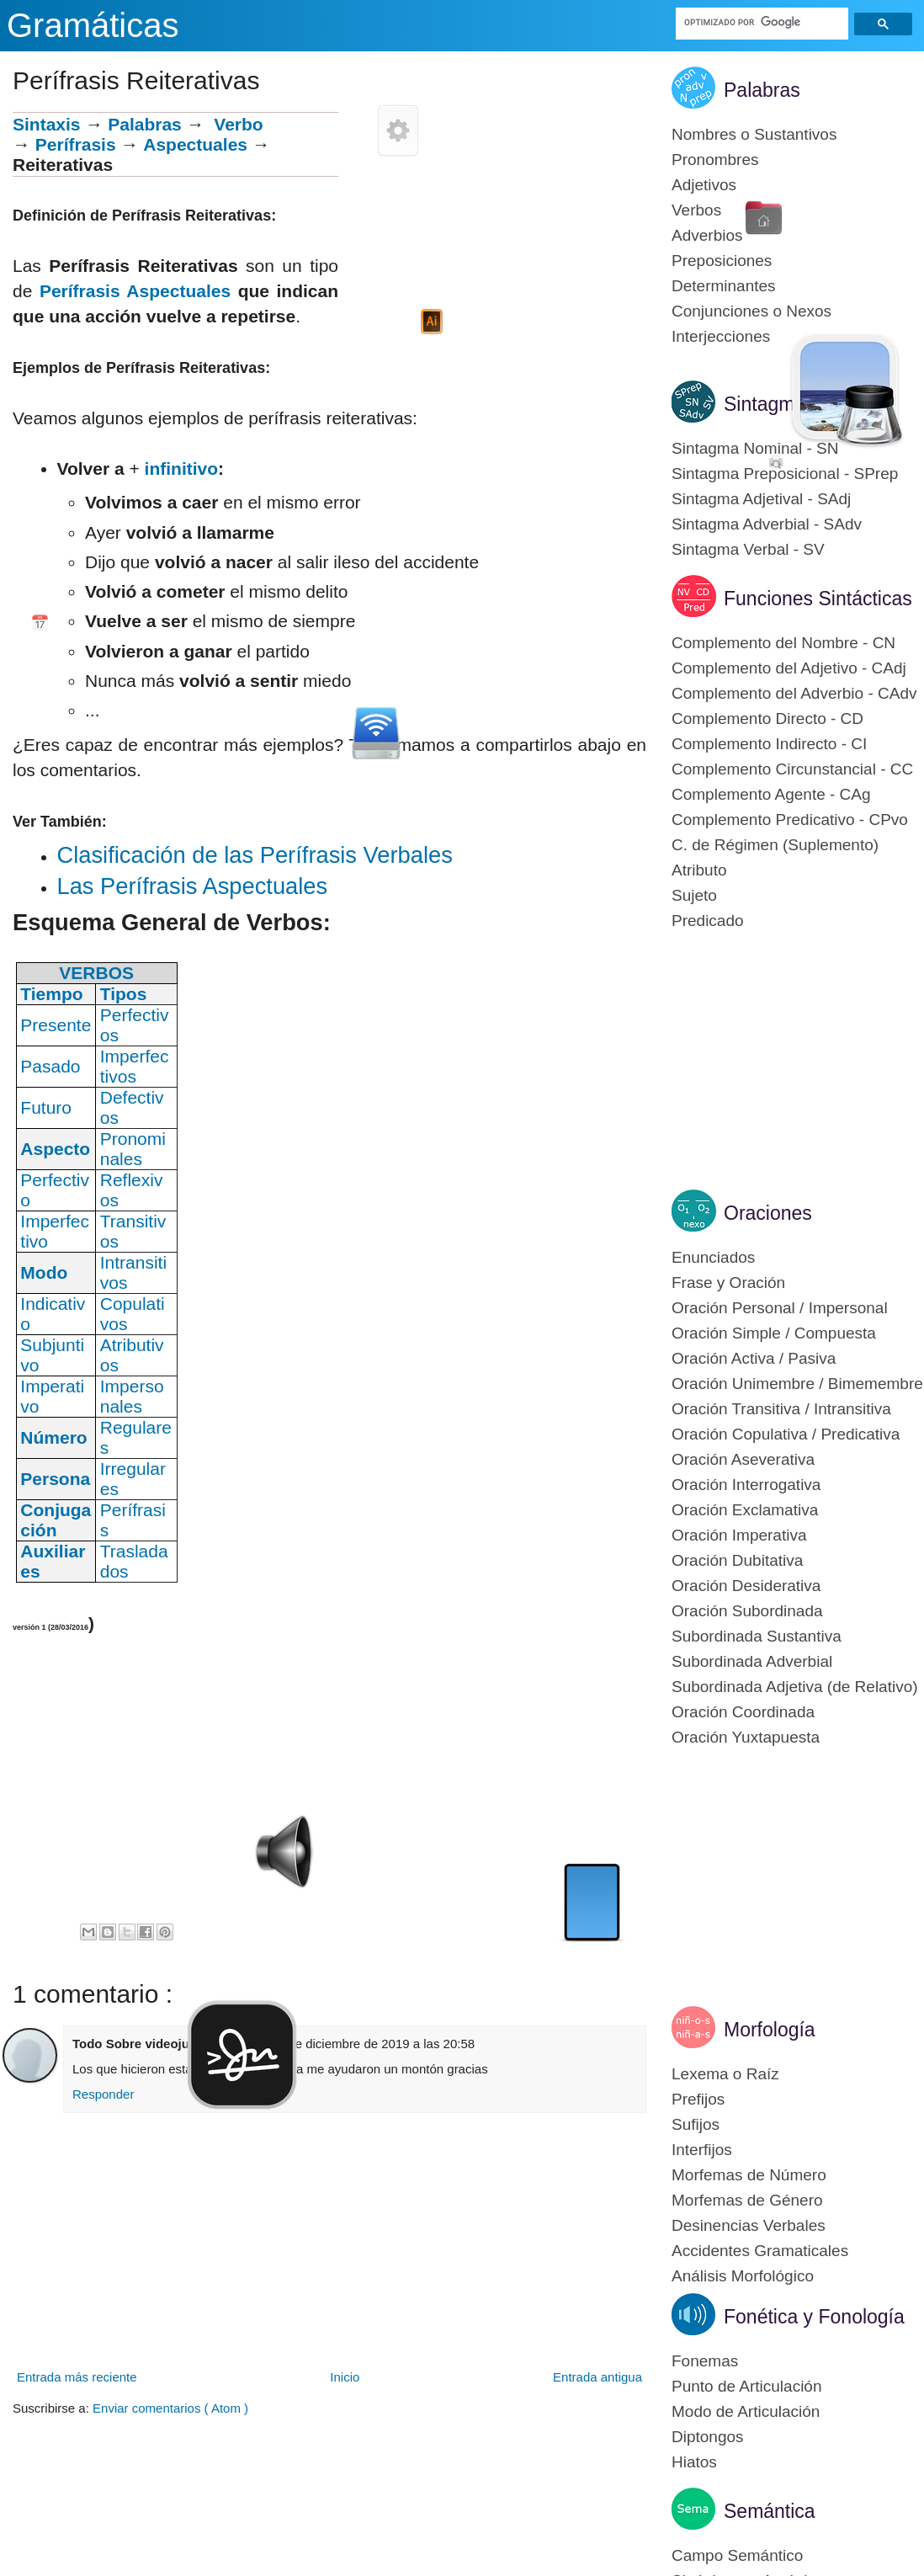 The image size is (924, 2576). What do you see at coordinates (40, 622) in the screenshot?
I see `view calendar events and reminders` at bounding box center [40, 622].